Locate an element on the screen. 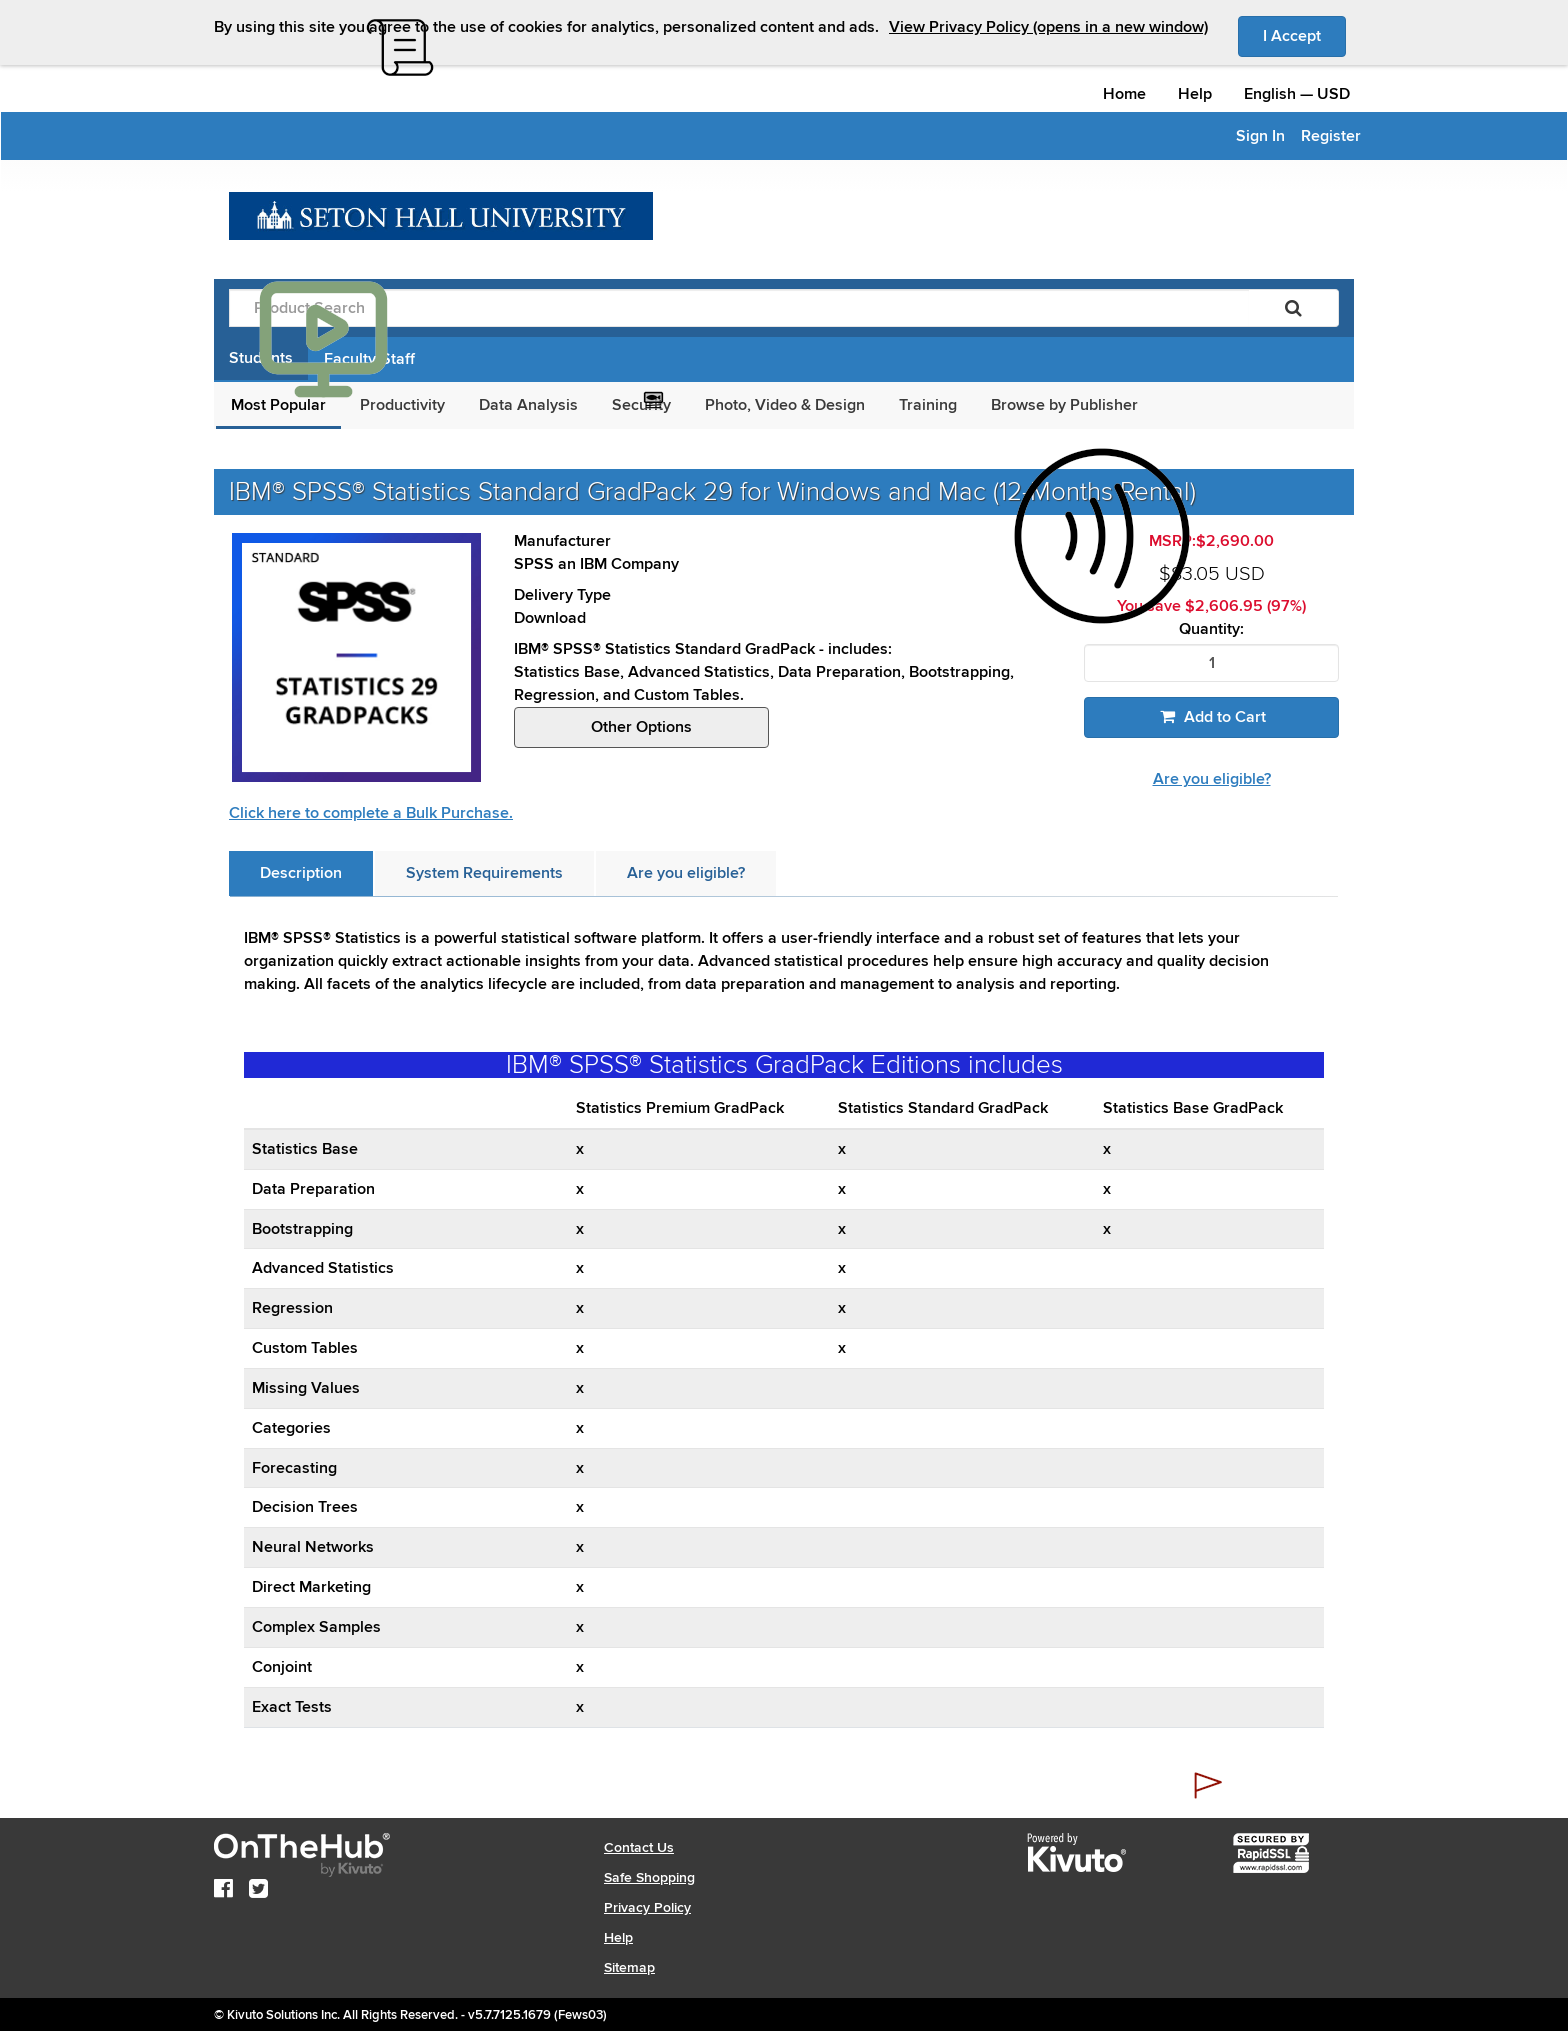 The width and height of the screenshot is (1568, 2031). flag or mark an item for follow-up is located at coordinates (1205, 1785).